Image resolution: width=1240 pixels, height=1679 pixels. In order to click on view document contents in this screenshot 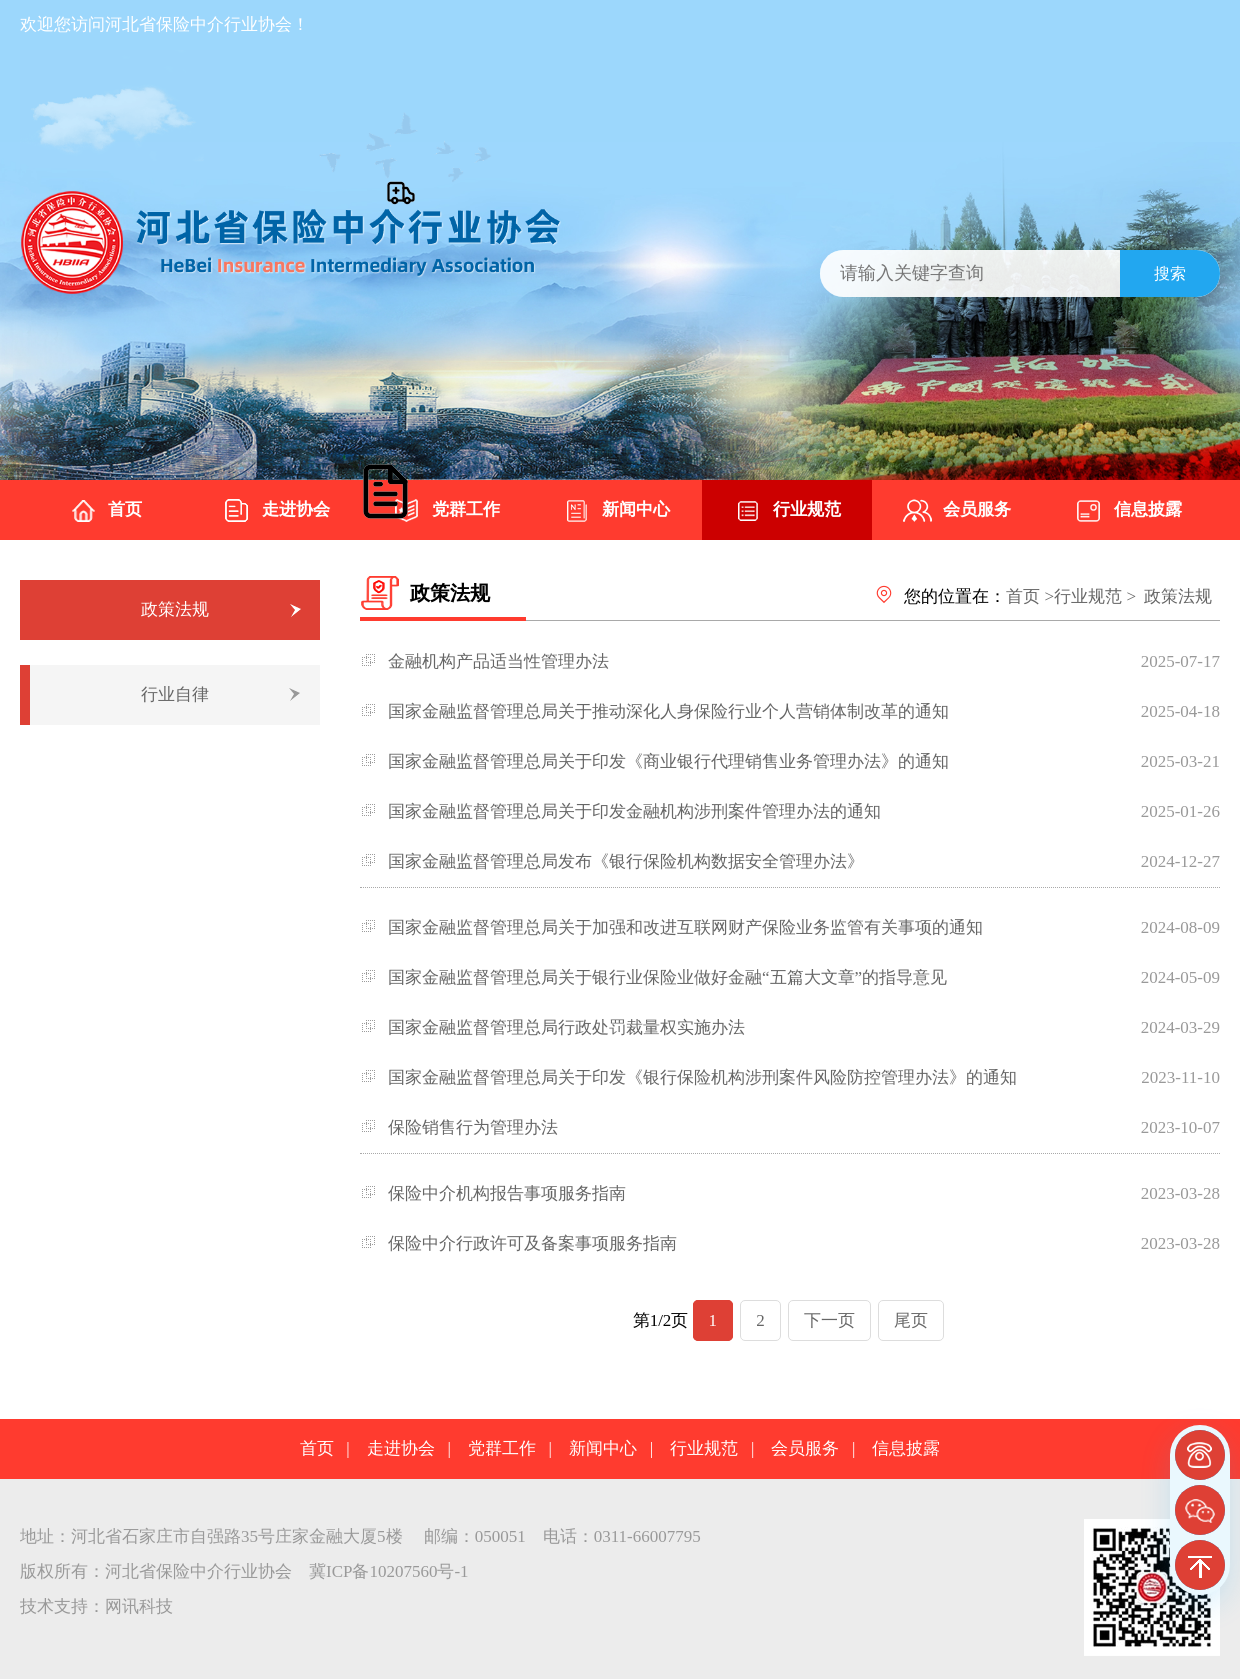, I will do `click(385, 491)`.